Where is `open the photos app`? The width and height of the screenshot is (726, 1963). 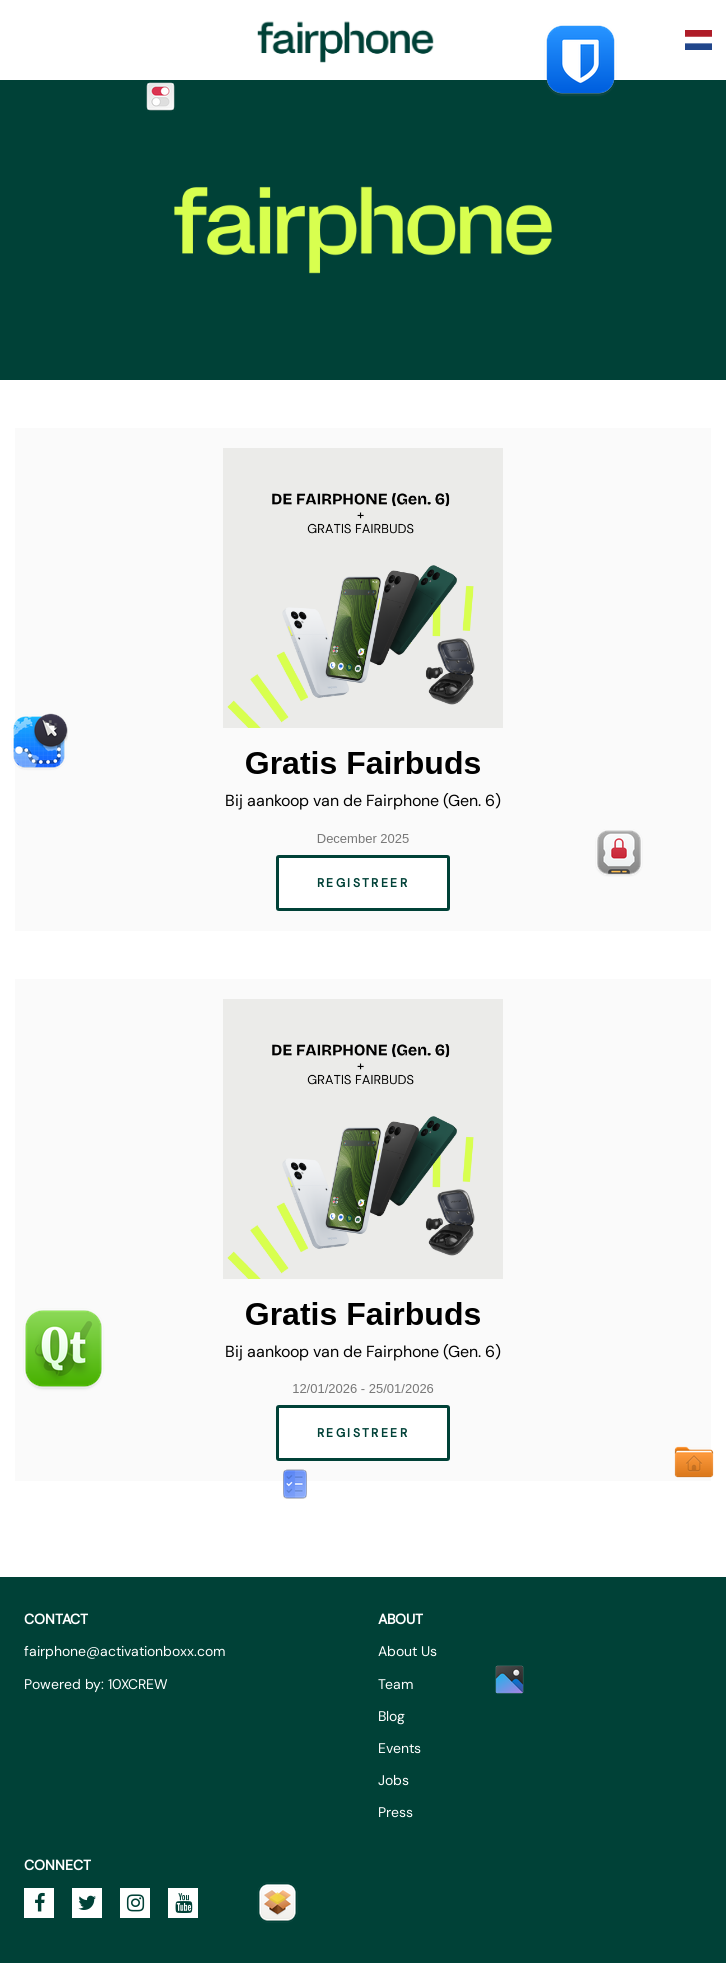 open the photos app is located at coordinates (509, 1679).